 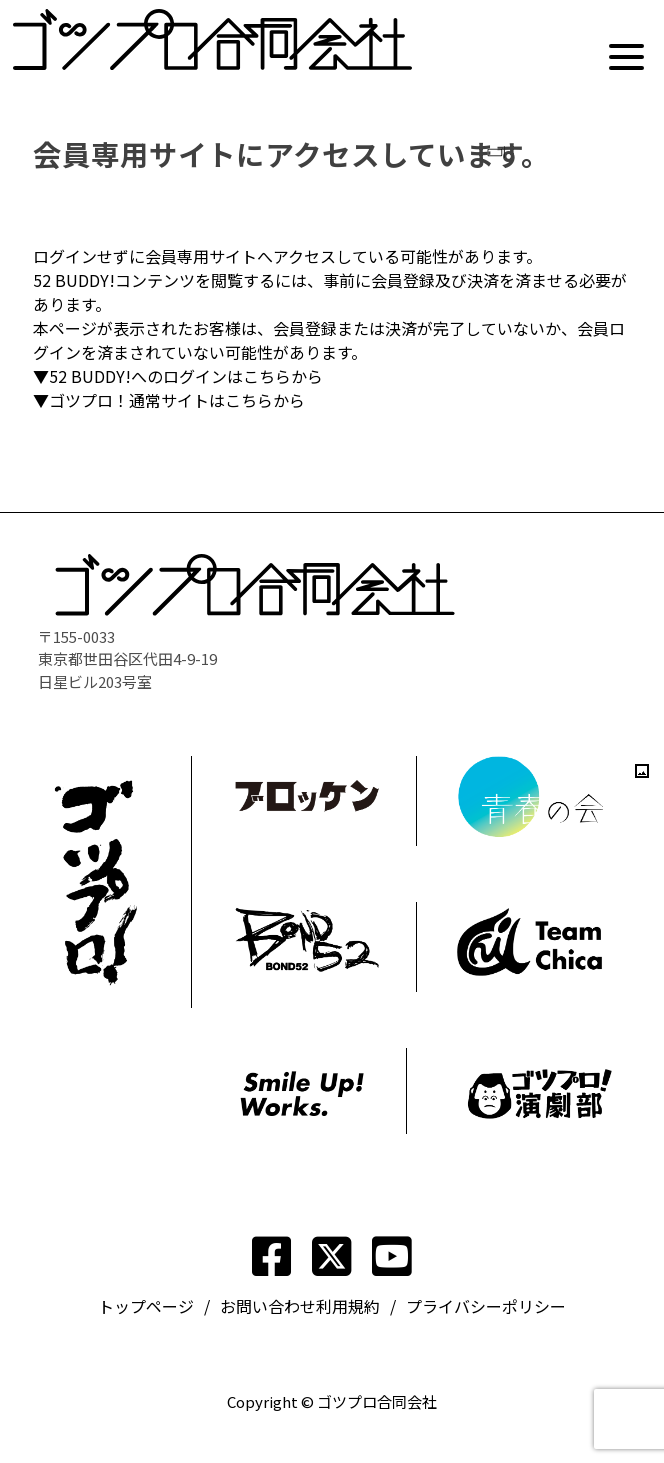 I want to click on view original image without cropping, so click(x=642, y=771).